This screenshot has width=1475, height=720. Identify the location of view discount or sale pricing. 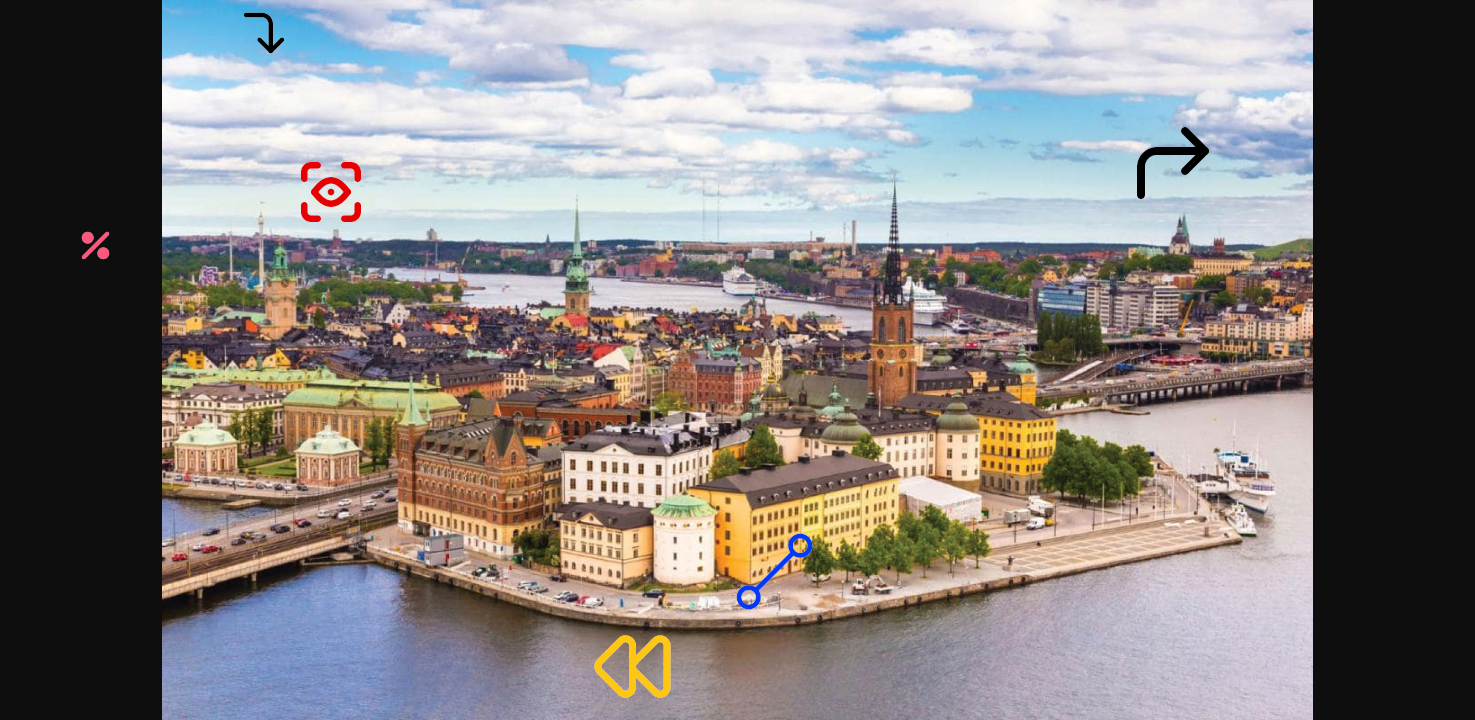
(95, 245).